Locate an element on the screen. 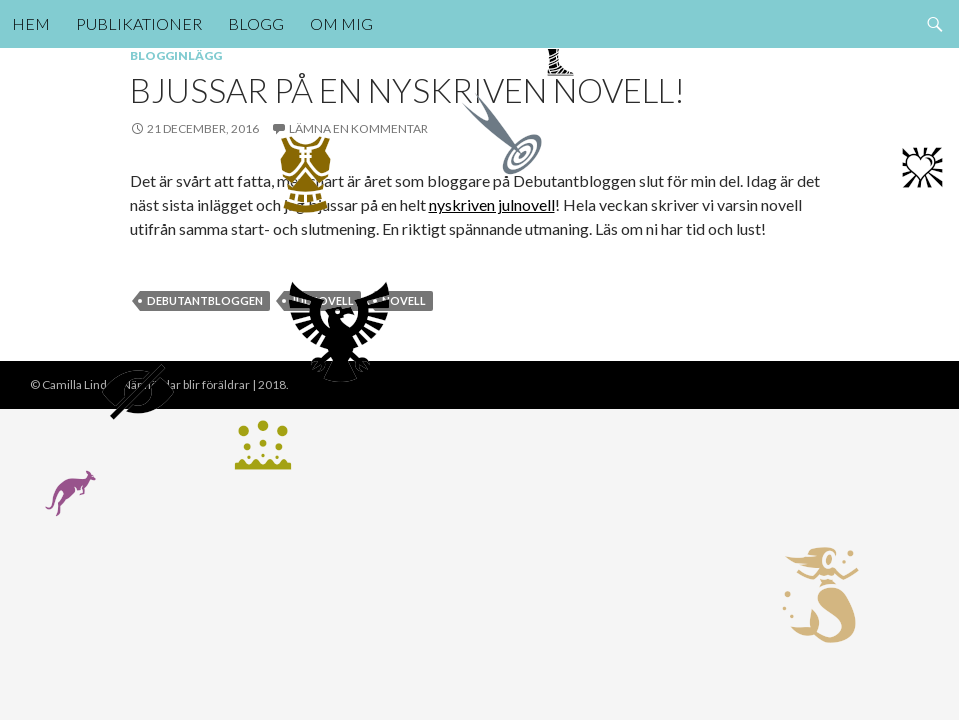  indicates australian content or region is located at coordinates (70, 493).